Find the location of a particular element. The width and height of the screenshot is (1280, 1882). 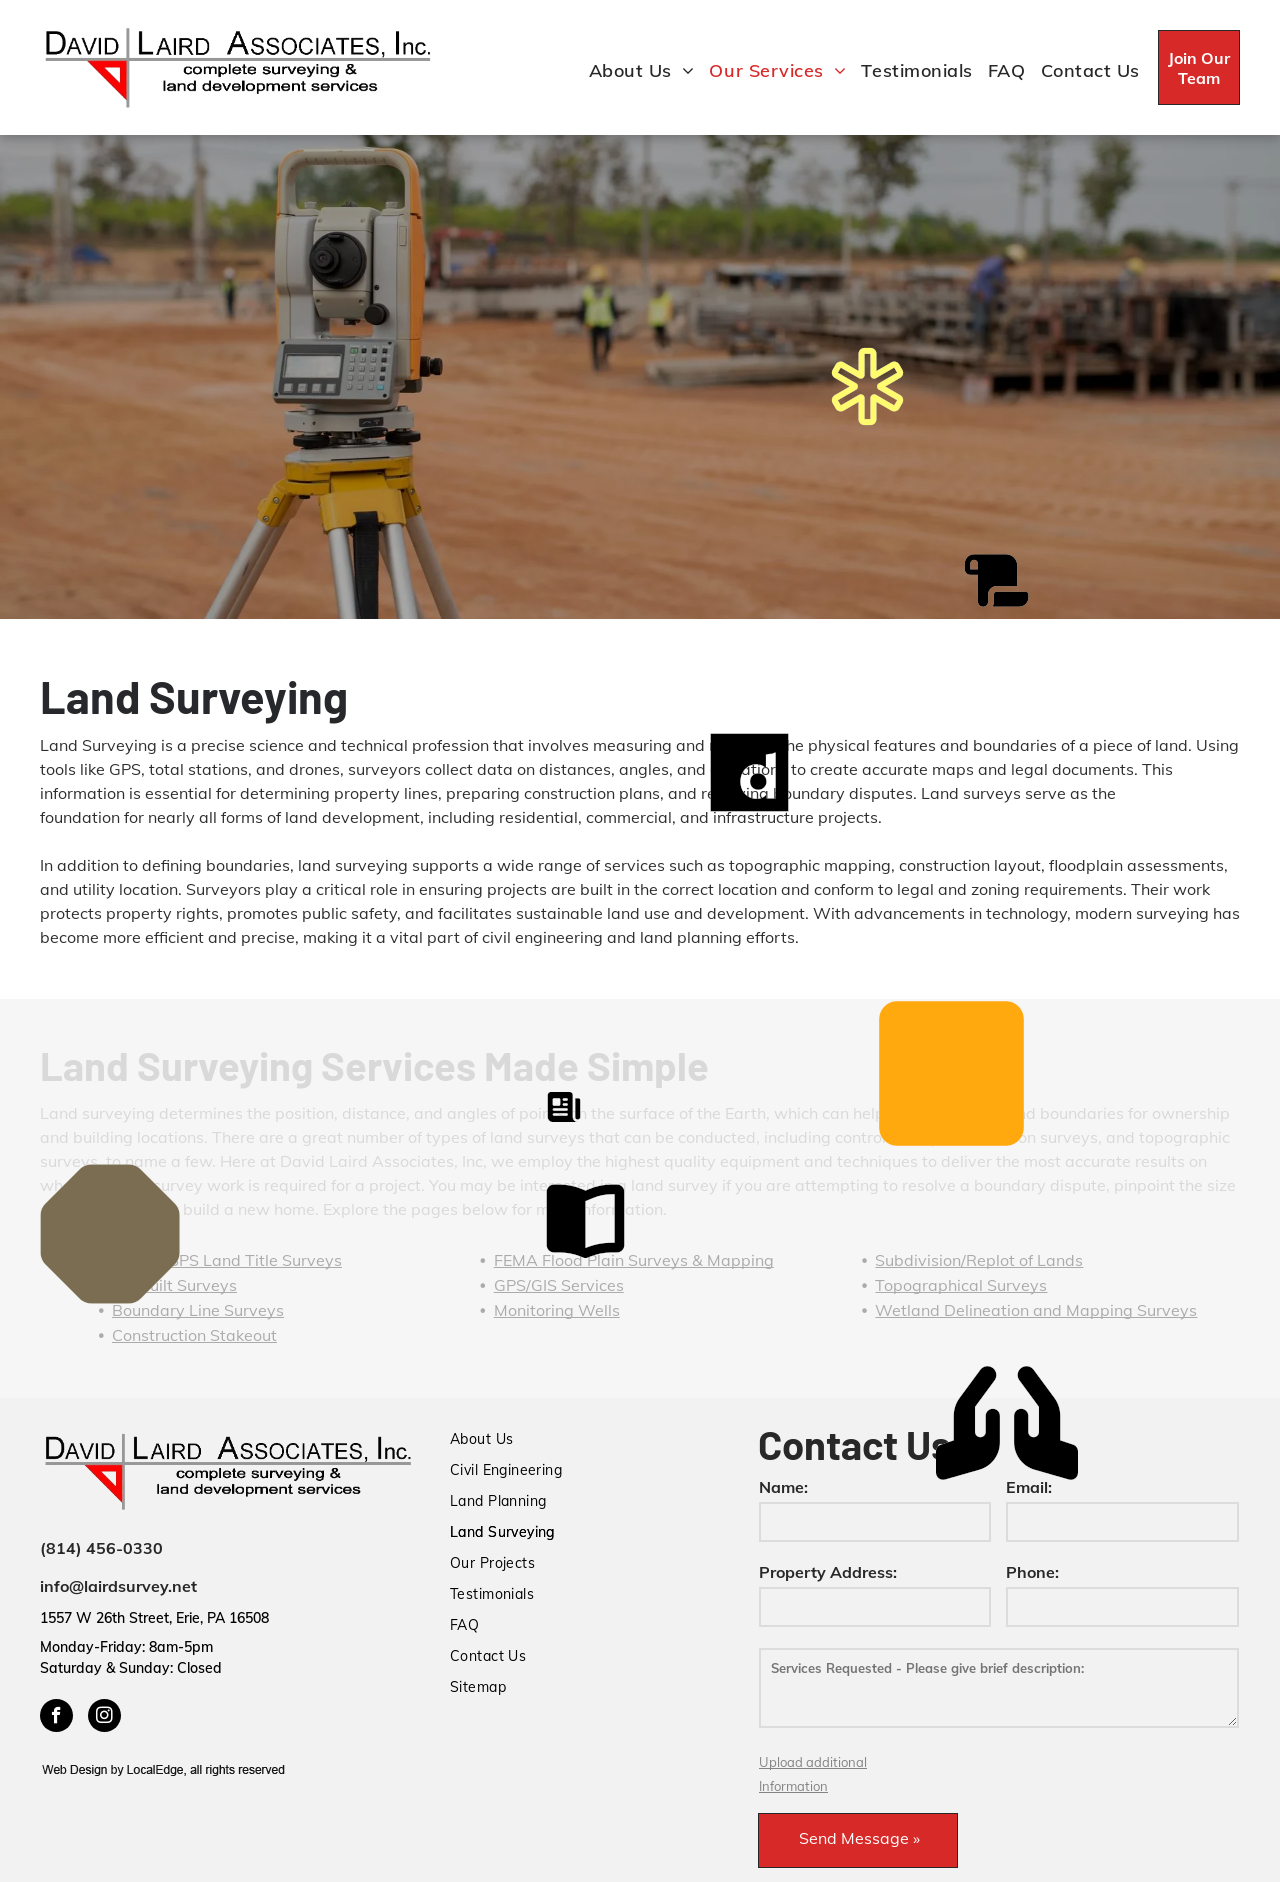

stop or halt action indicator is located at coordinates (110, 1234).